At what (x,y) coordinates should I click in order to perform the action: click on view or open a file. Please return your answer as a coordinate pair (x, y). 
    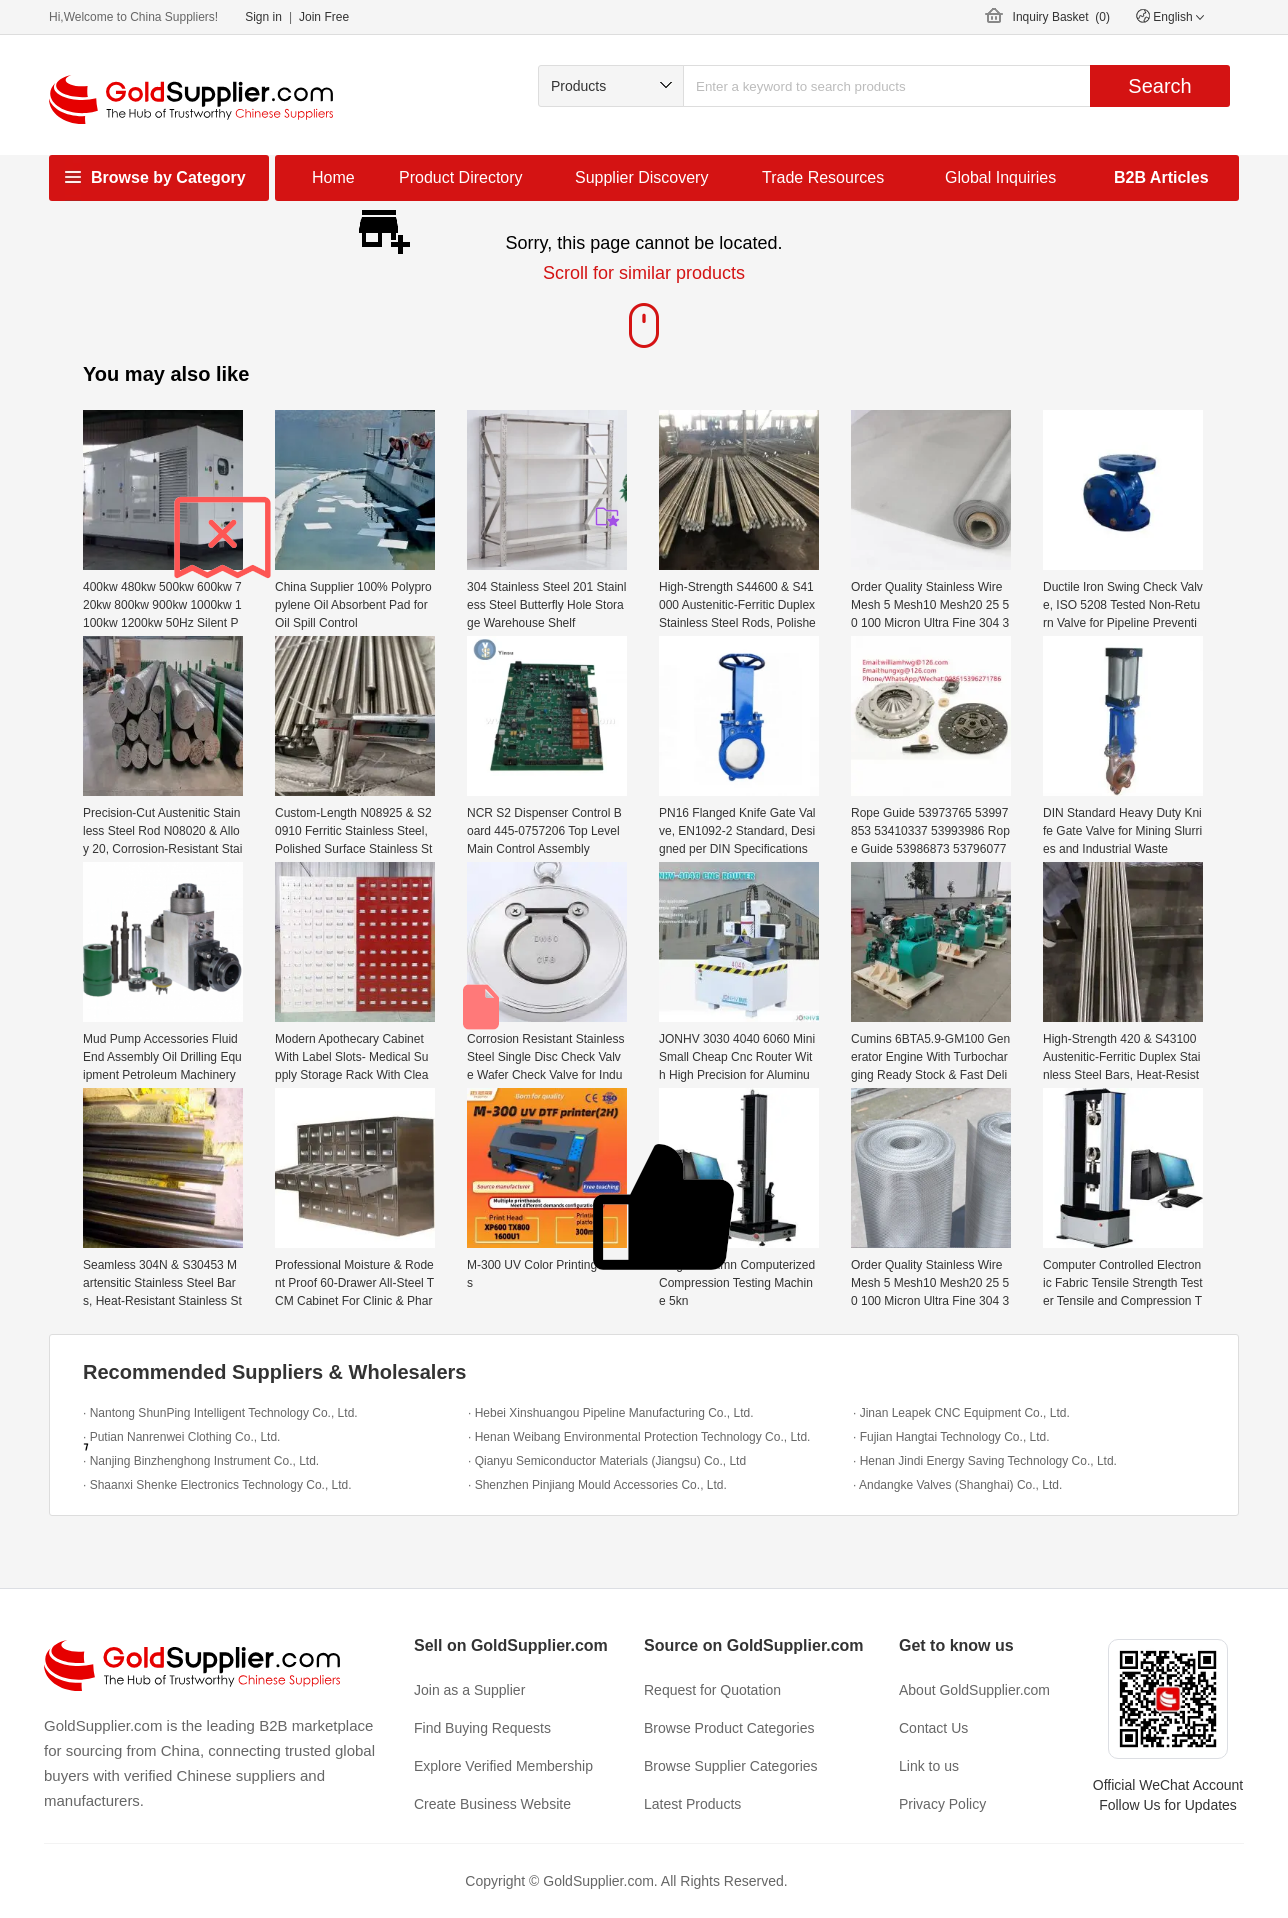
    Looking at the image, I should click on (481, 1007).